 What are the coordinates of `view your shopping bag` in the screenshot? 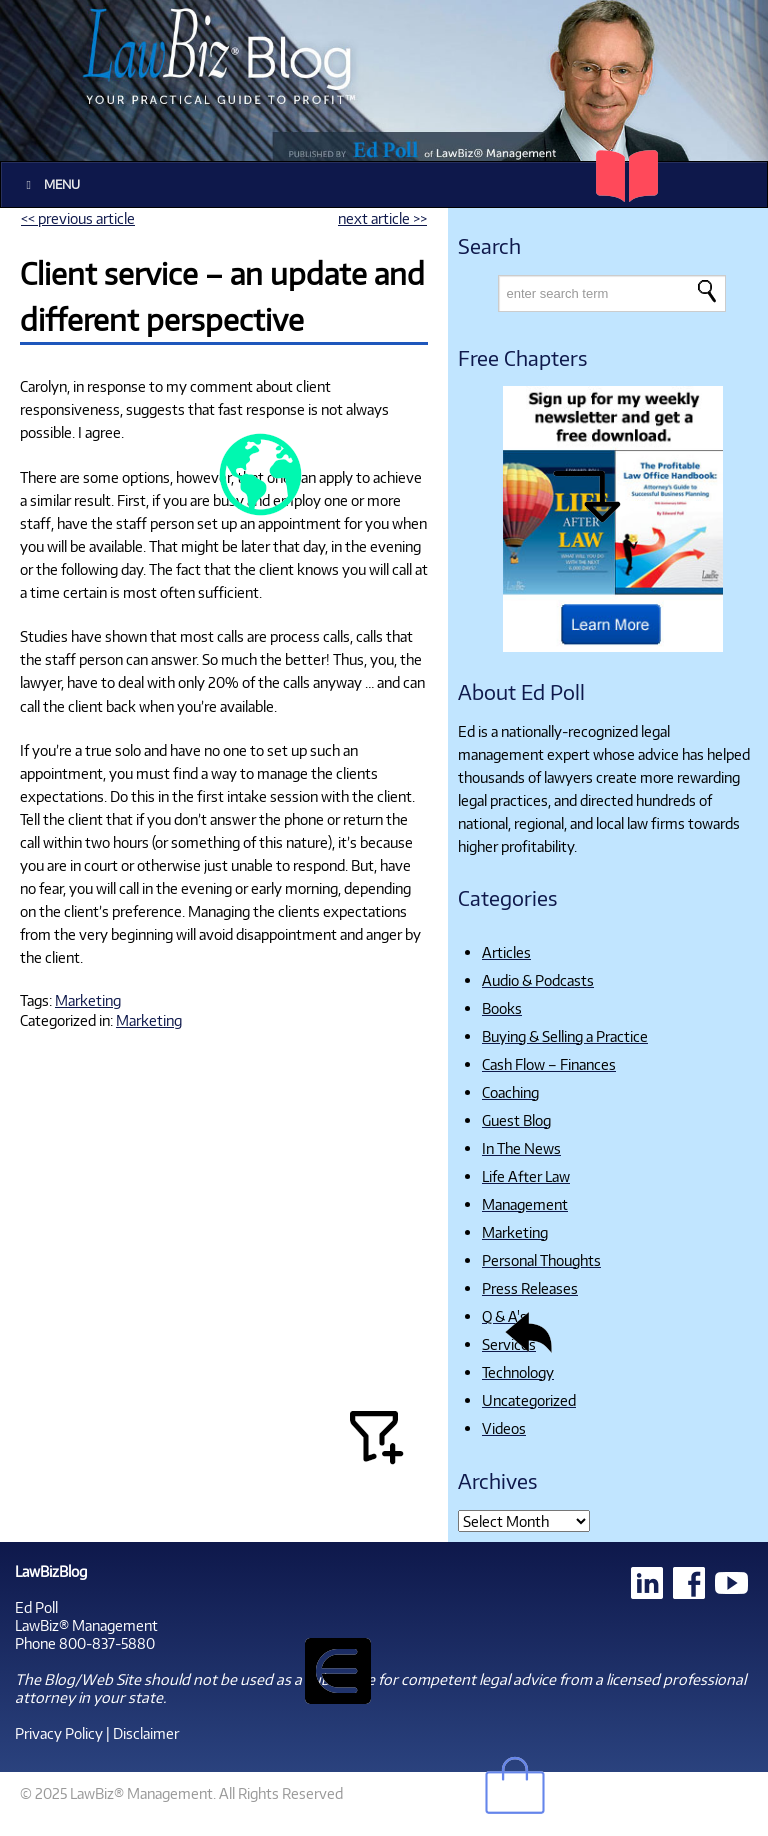 It's located at (515, 1789).